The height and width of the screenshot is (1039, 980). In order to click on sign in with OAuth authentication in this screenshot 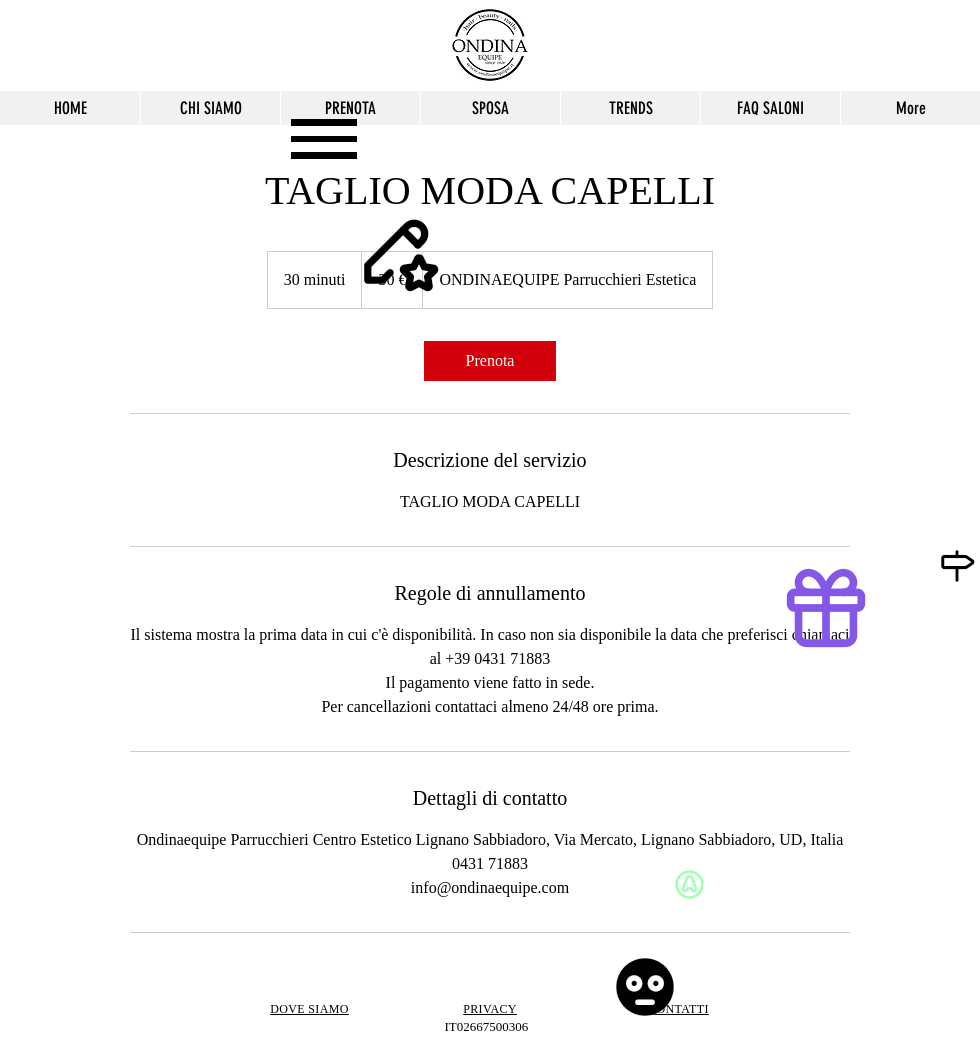, I will do `click(689, 884)`.